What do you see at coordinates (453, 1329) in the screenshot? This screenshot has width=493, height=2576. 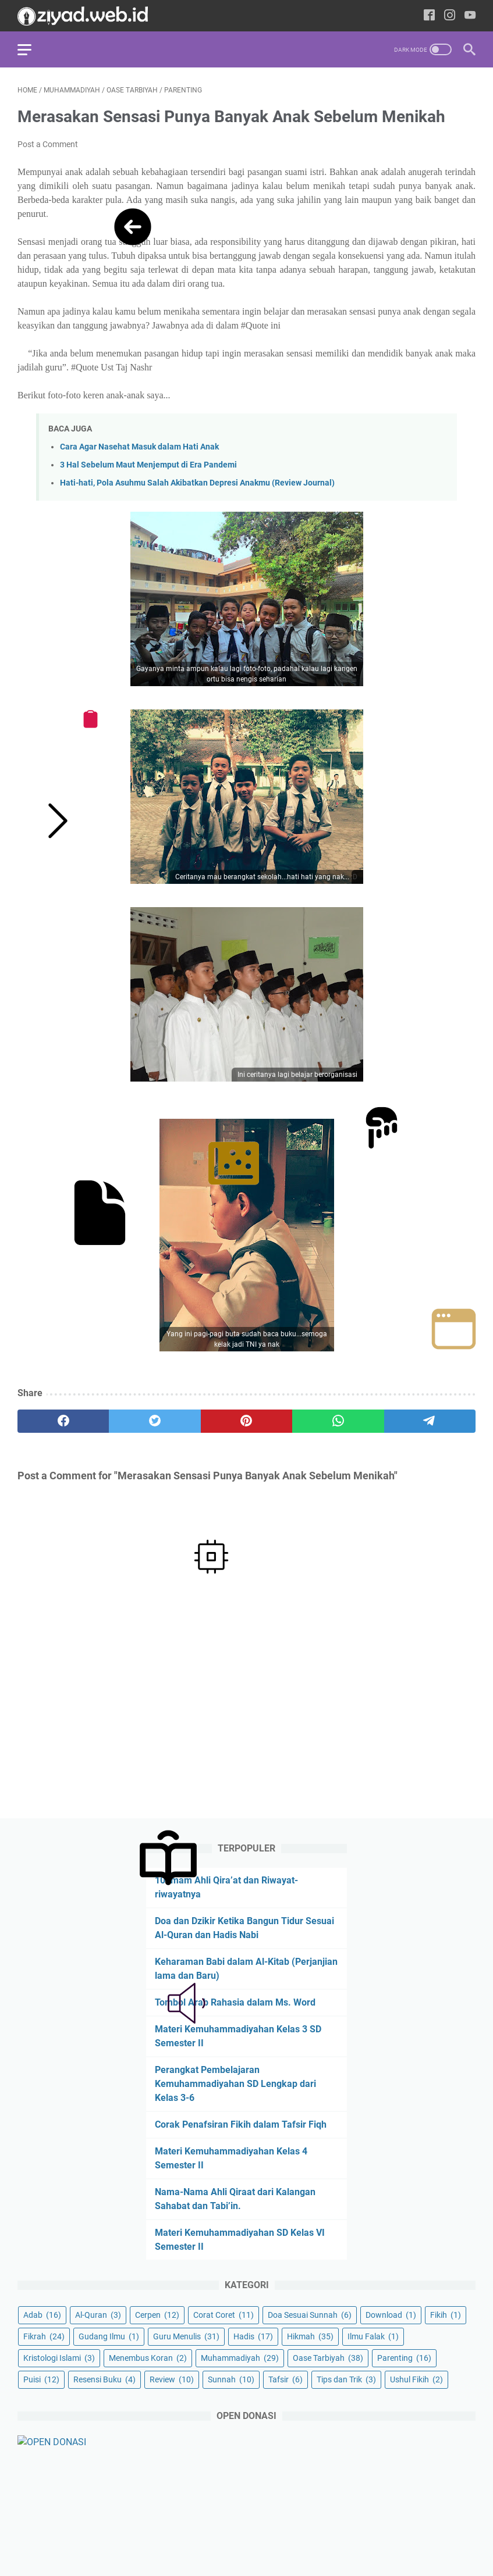 I see `open a new window` at bounding box center [453, 1329].